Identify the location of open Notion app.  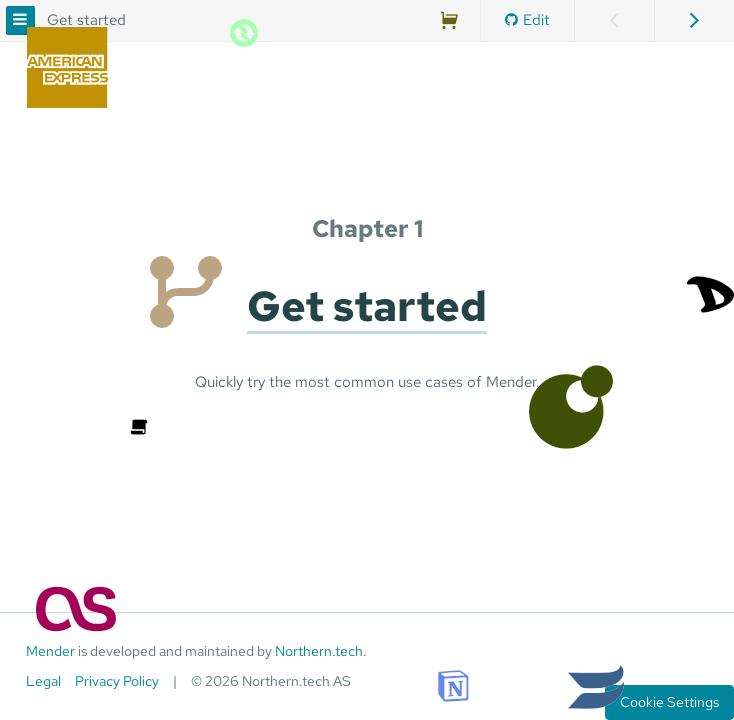
(454, 686).